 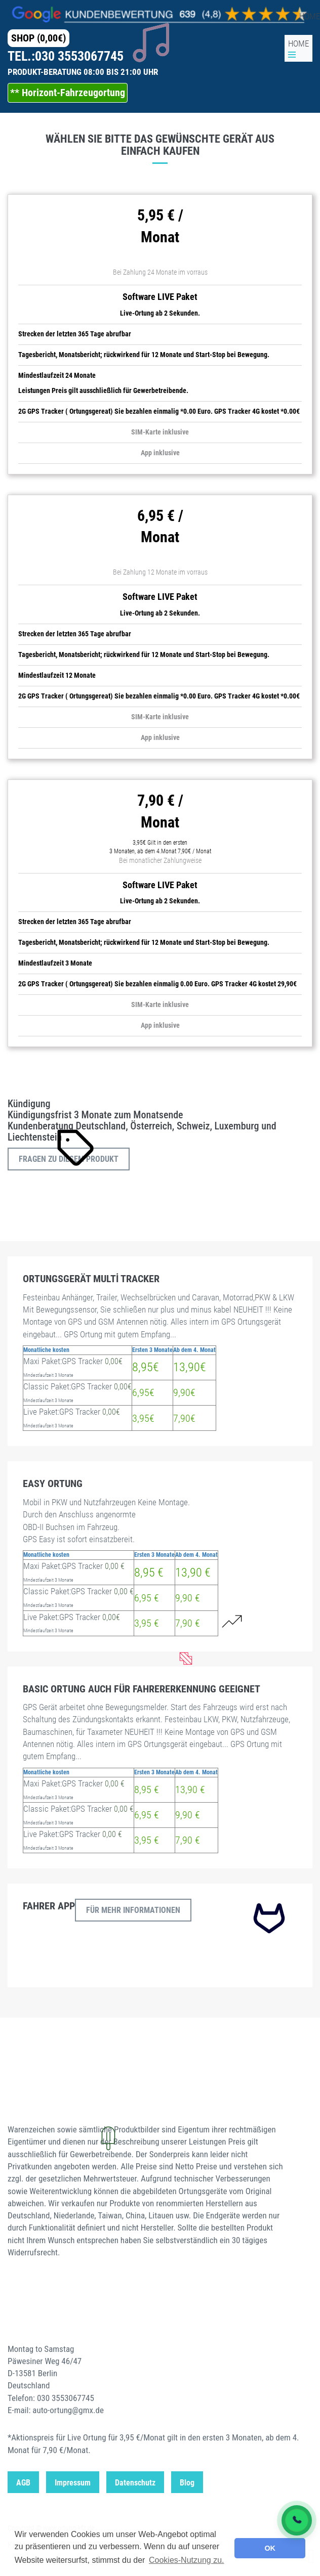 What do you see at coordinates (269, 1917) in the screenshot?
I see `open gitlab repository` at bounding box center [269, 1917].